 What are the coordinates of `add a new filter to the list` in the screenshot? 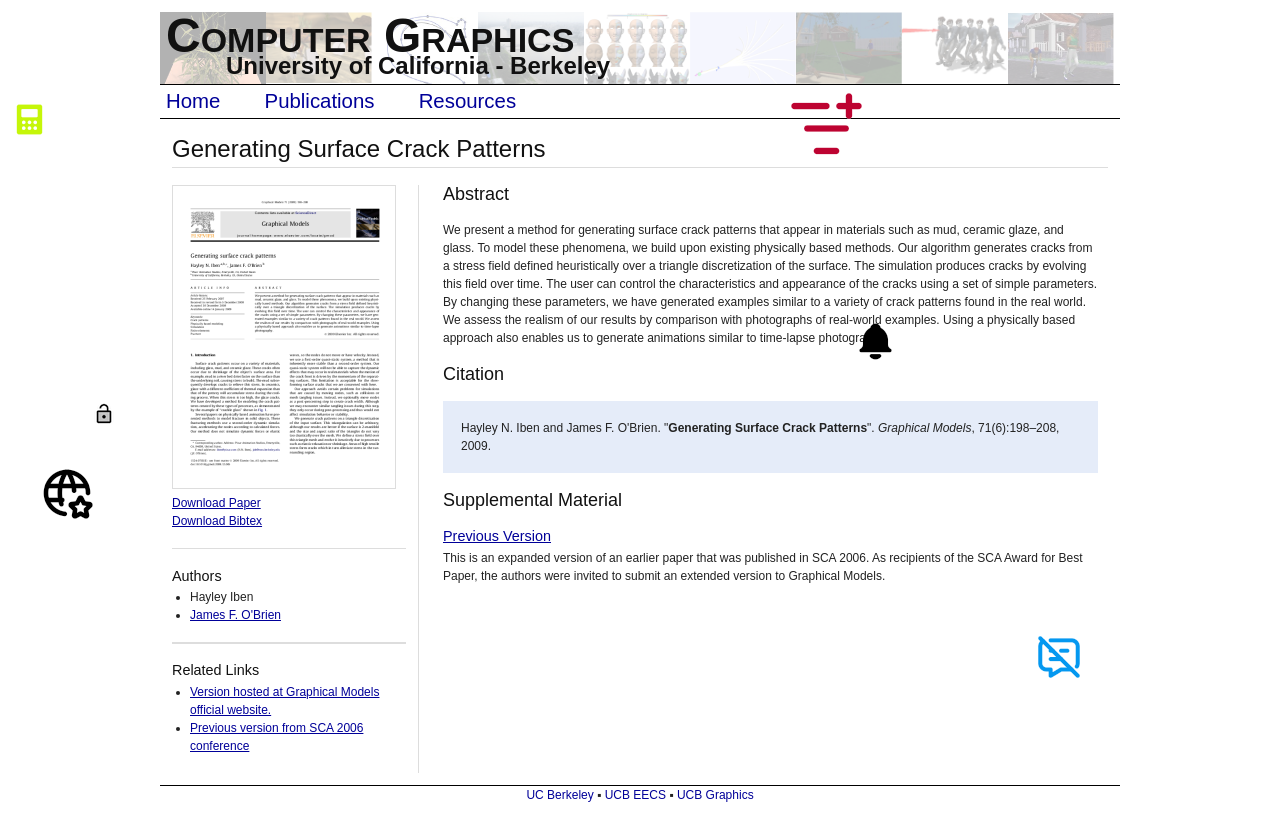 It's located at (826, 128).